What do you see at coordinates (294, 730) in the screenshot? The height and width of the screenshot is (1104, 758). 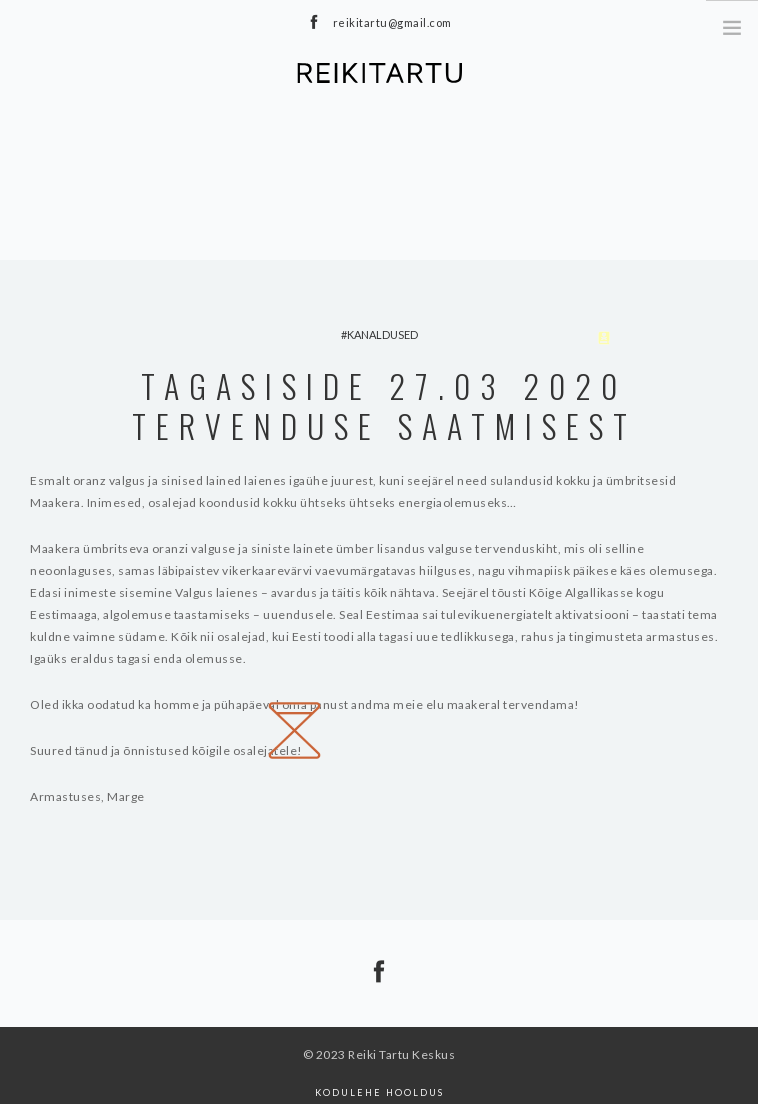 I see `indicates high time remaining` at bounding box center [294, 730].